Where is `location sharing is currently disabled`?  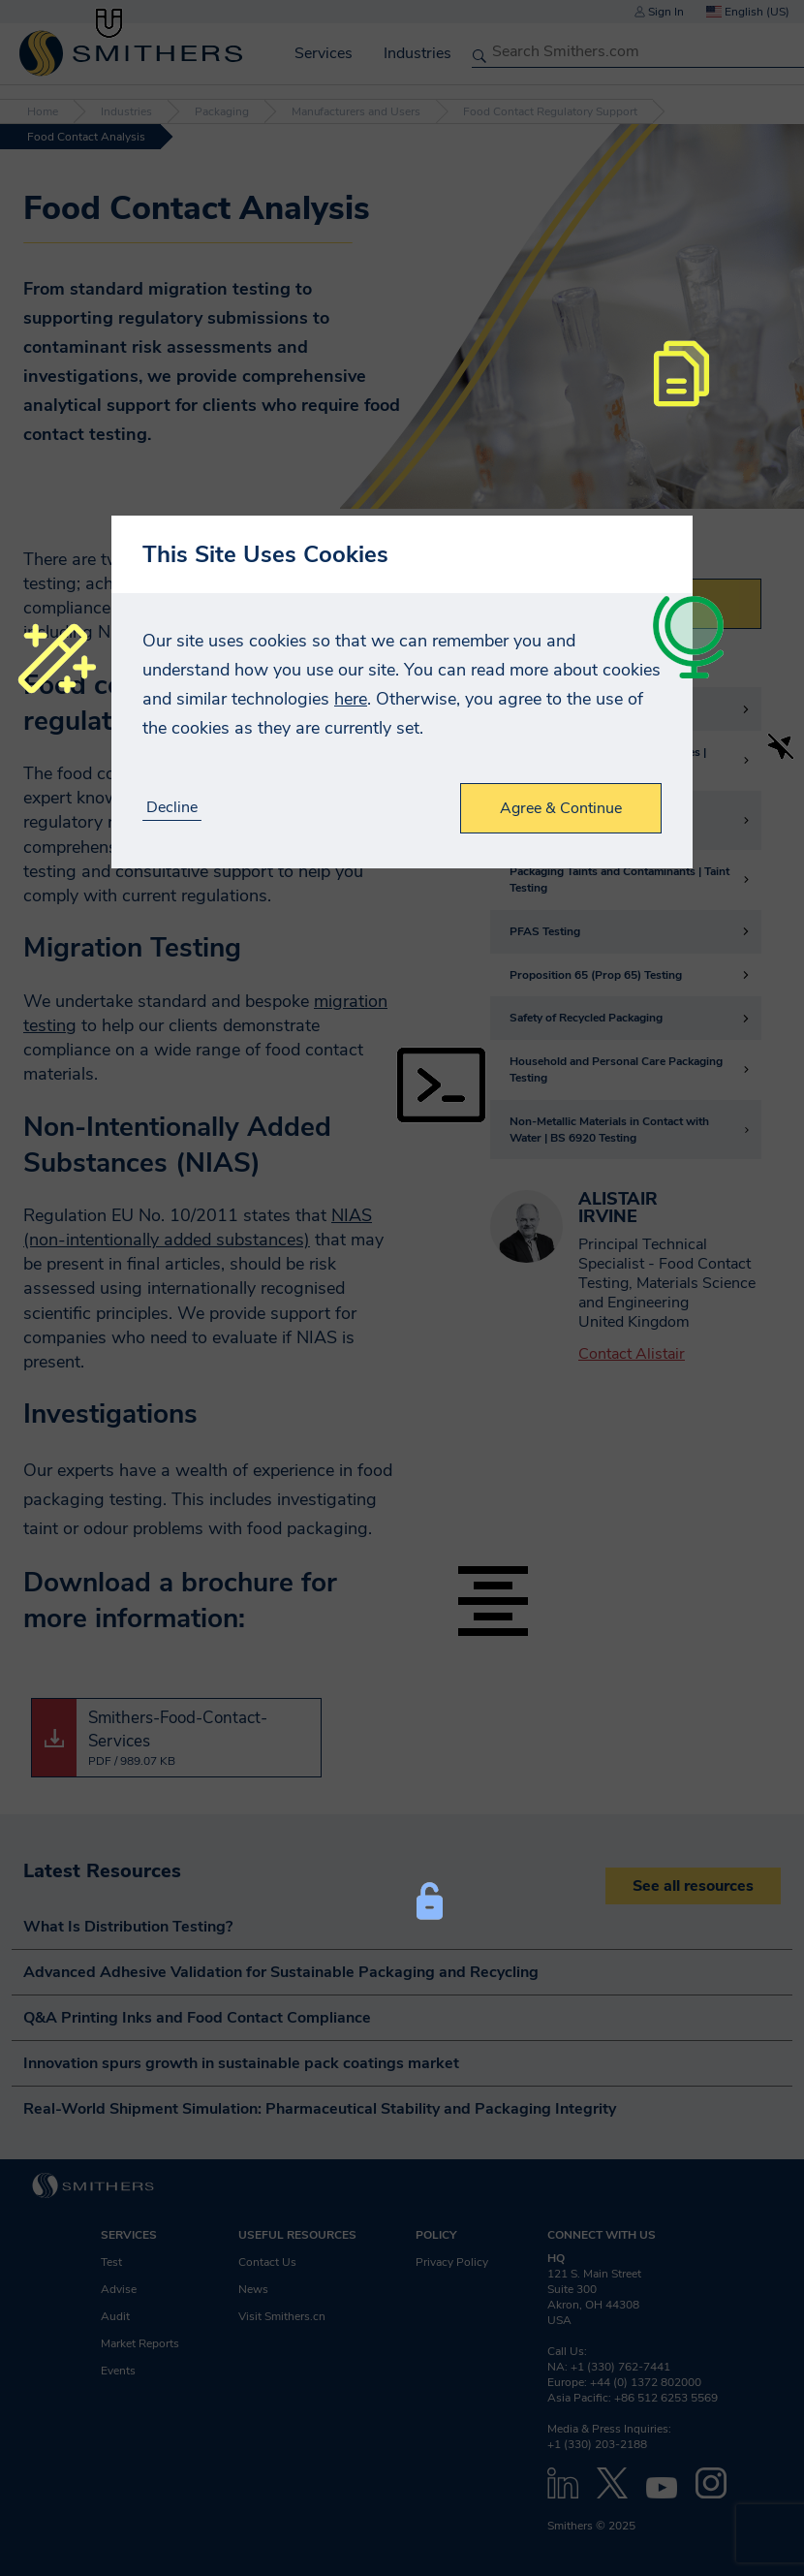
location sharing is currently disabled is located at coordinates (780, 747).